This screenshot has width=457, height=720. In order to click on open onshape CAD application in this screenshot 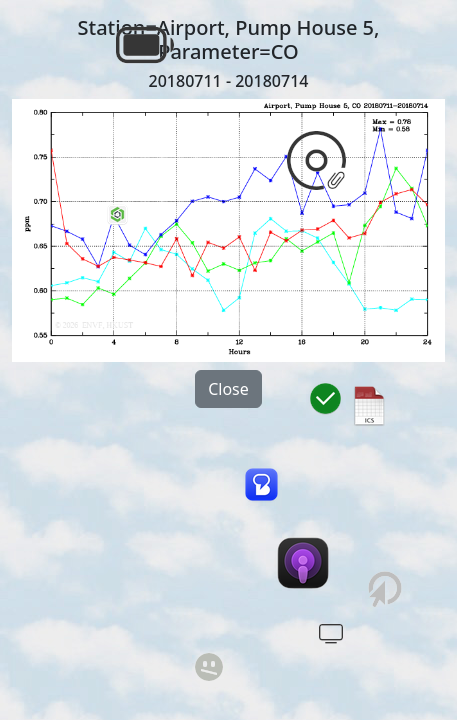, I will do `click(117, 214)`.